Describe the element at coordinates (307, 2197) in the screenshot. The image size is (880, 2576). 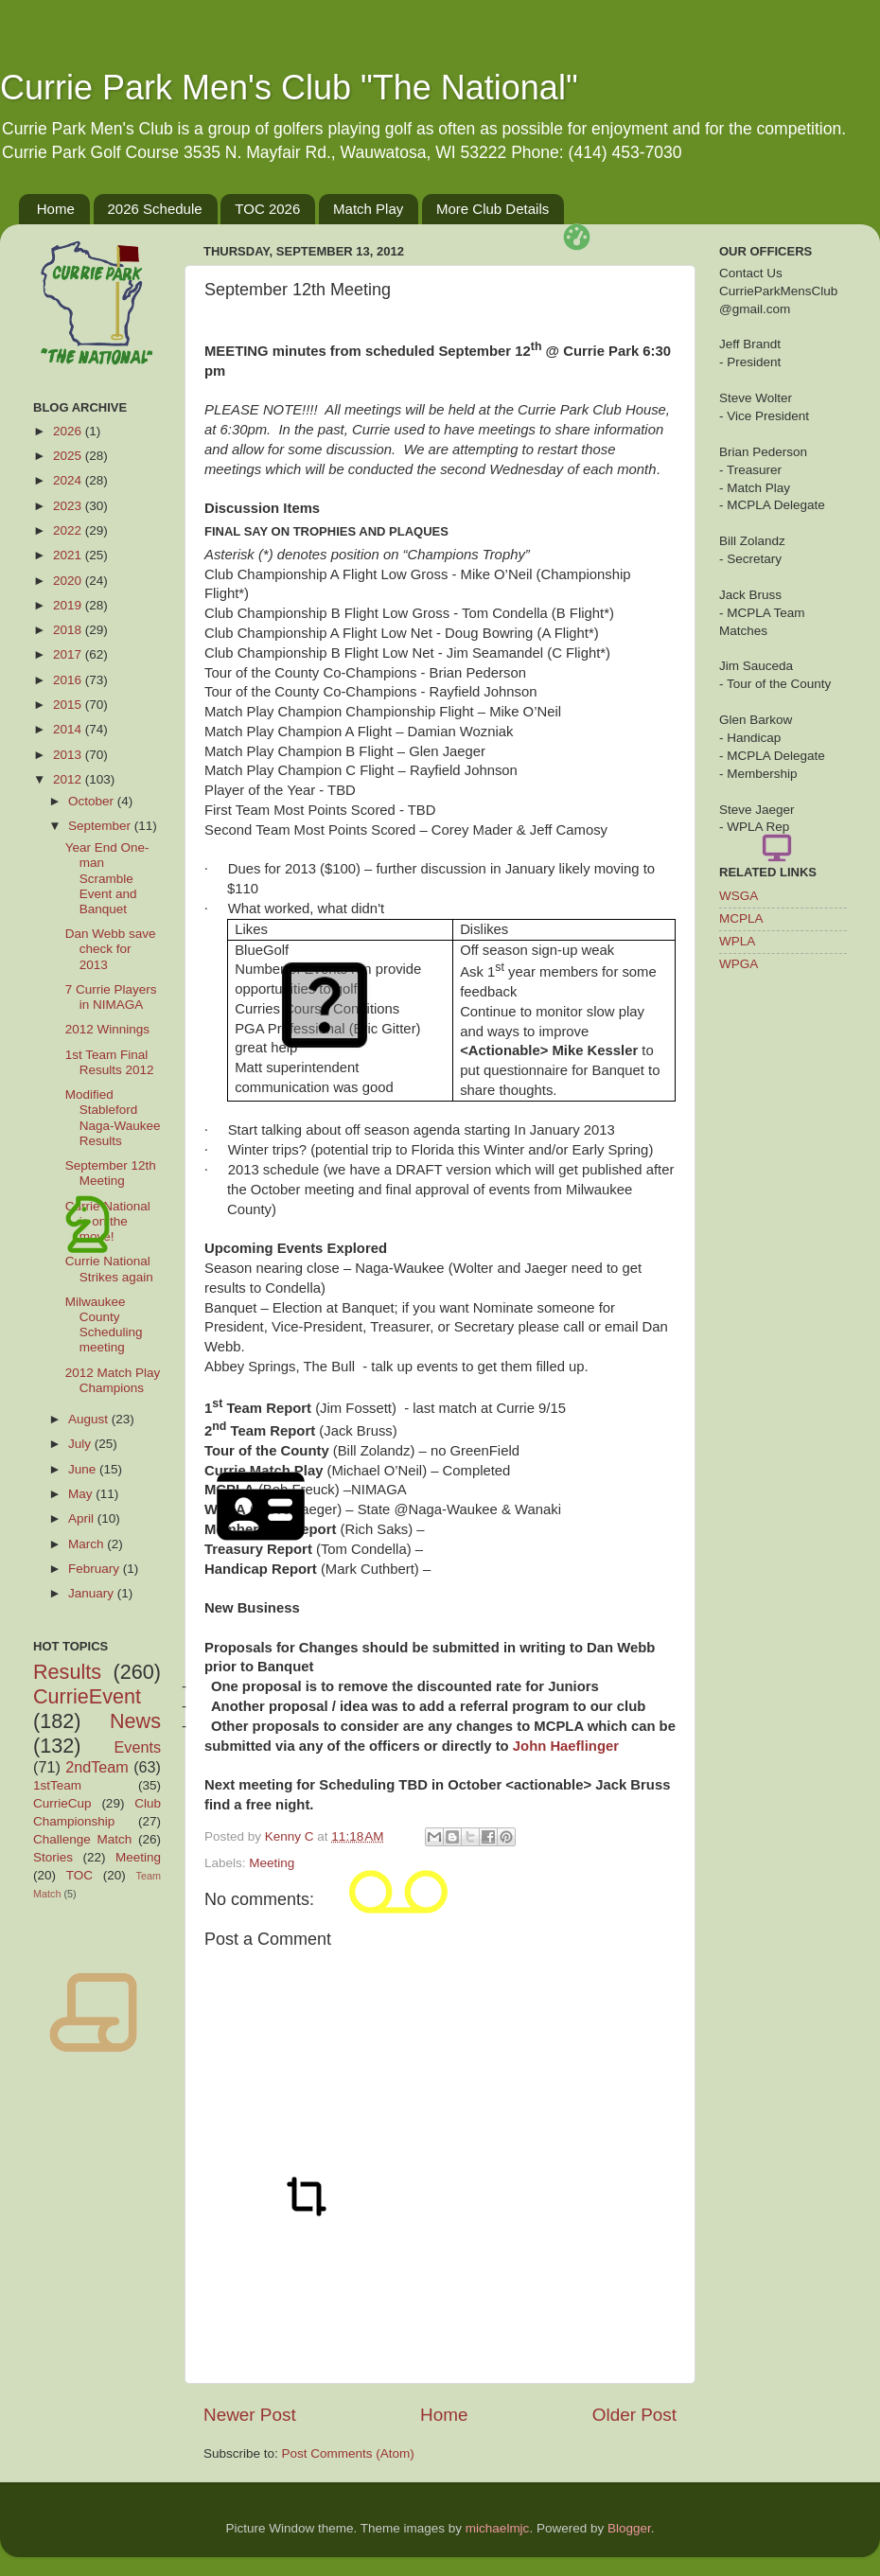
I see `crop or resize an image` at that location.